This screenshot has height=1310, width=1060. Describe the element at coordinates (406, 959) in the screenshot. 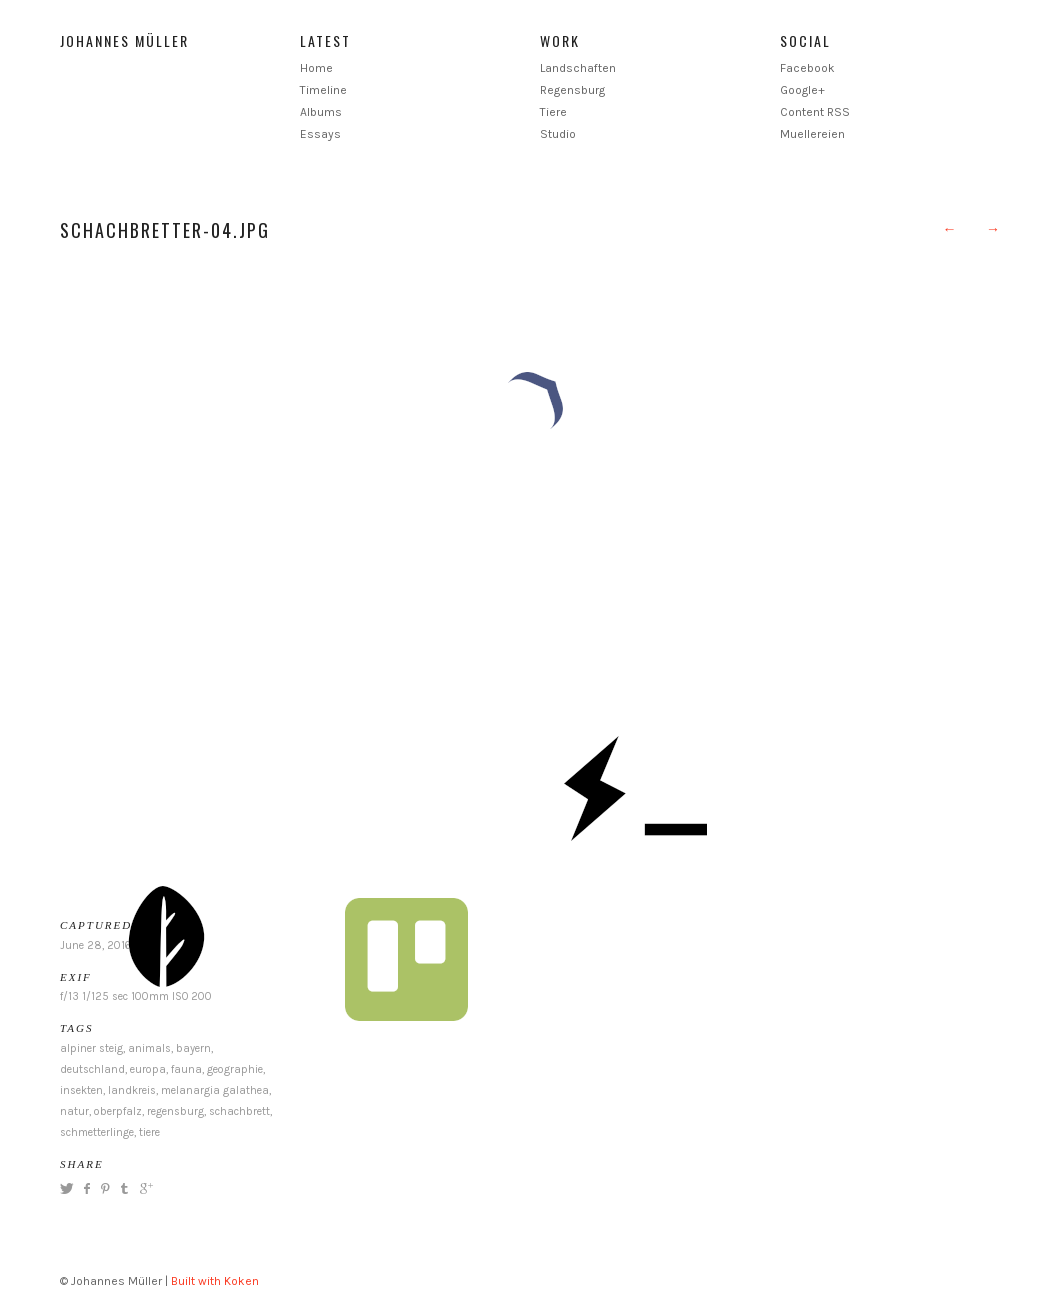

I see `open trello app` at that location.